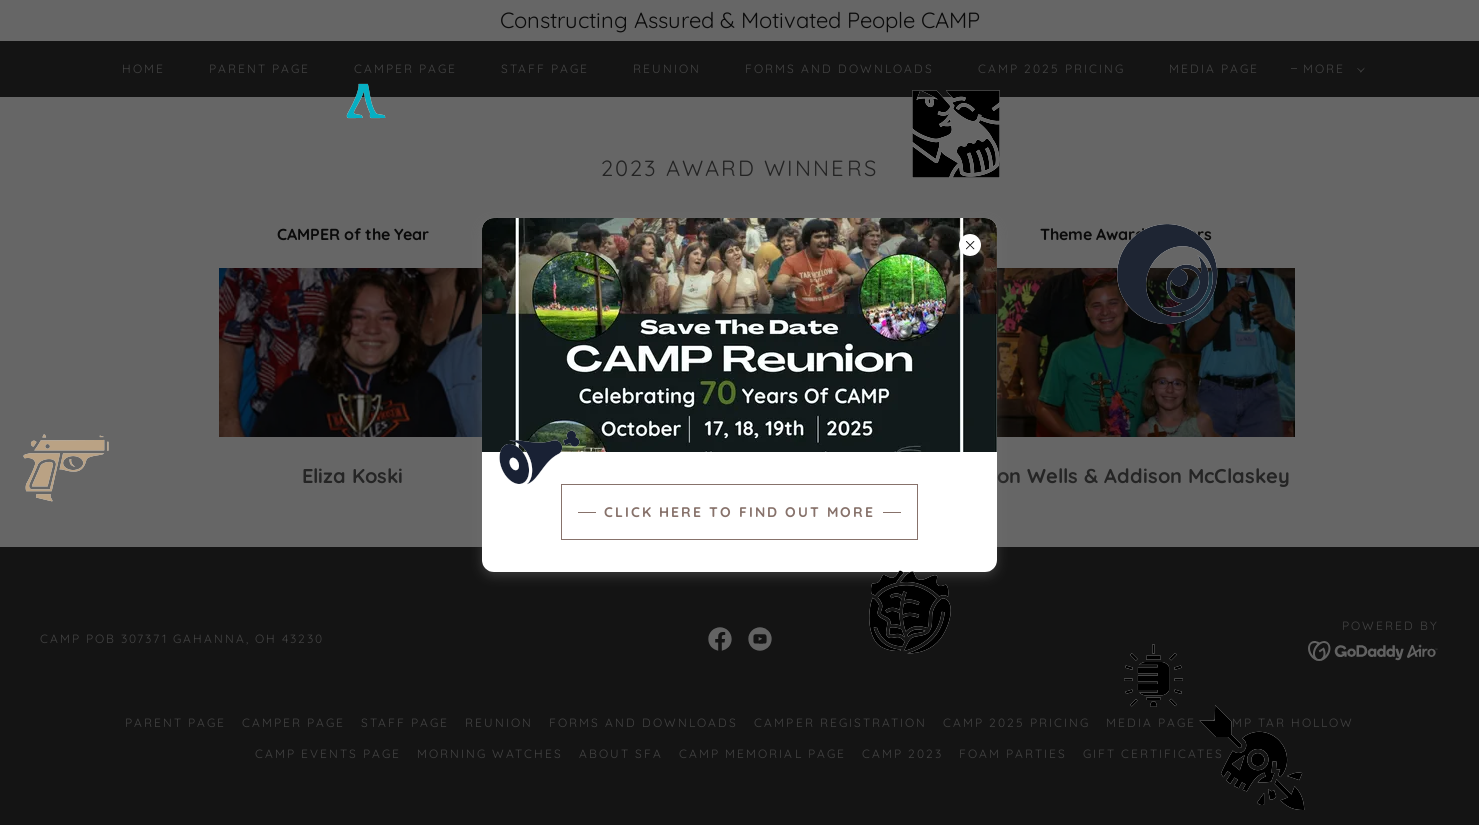 Image resolution: width=1479 pixels, height=825 pixels. Describe the element at coordinates (956, 134) in the screenshot. I see `initiate a persuasion or negotiation action` at that location.